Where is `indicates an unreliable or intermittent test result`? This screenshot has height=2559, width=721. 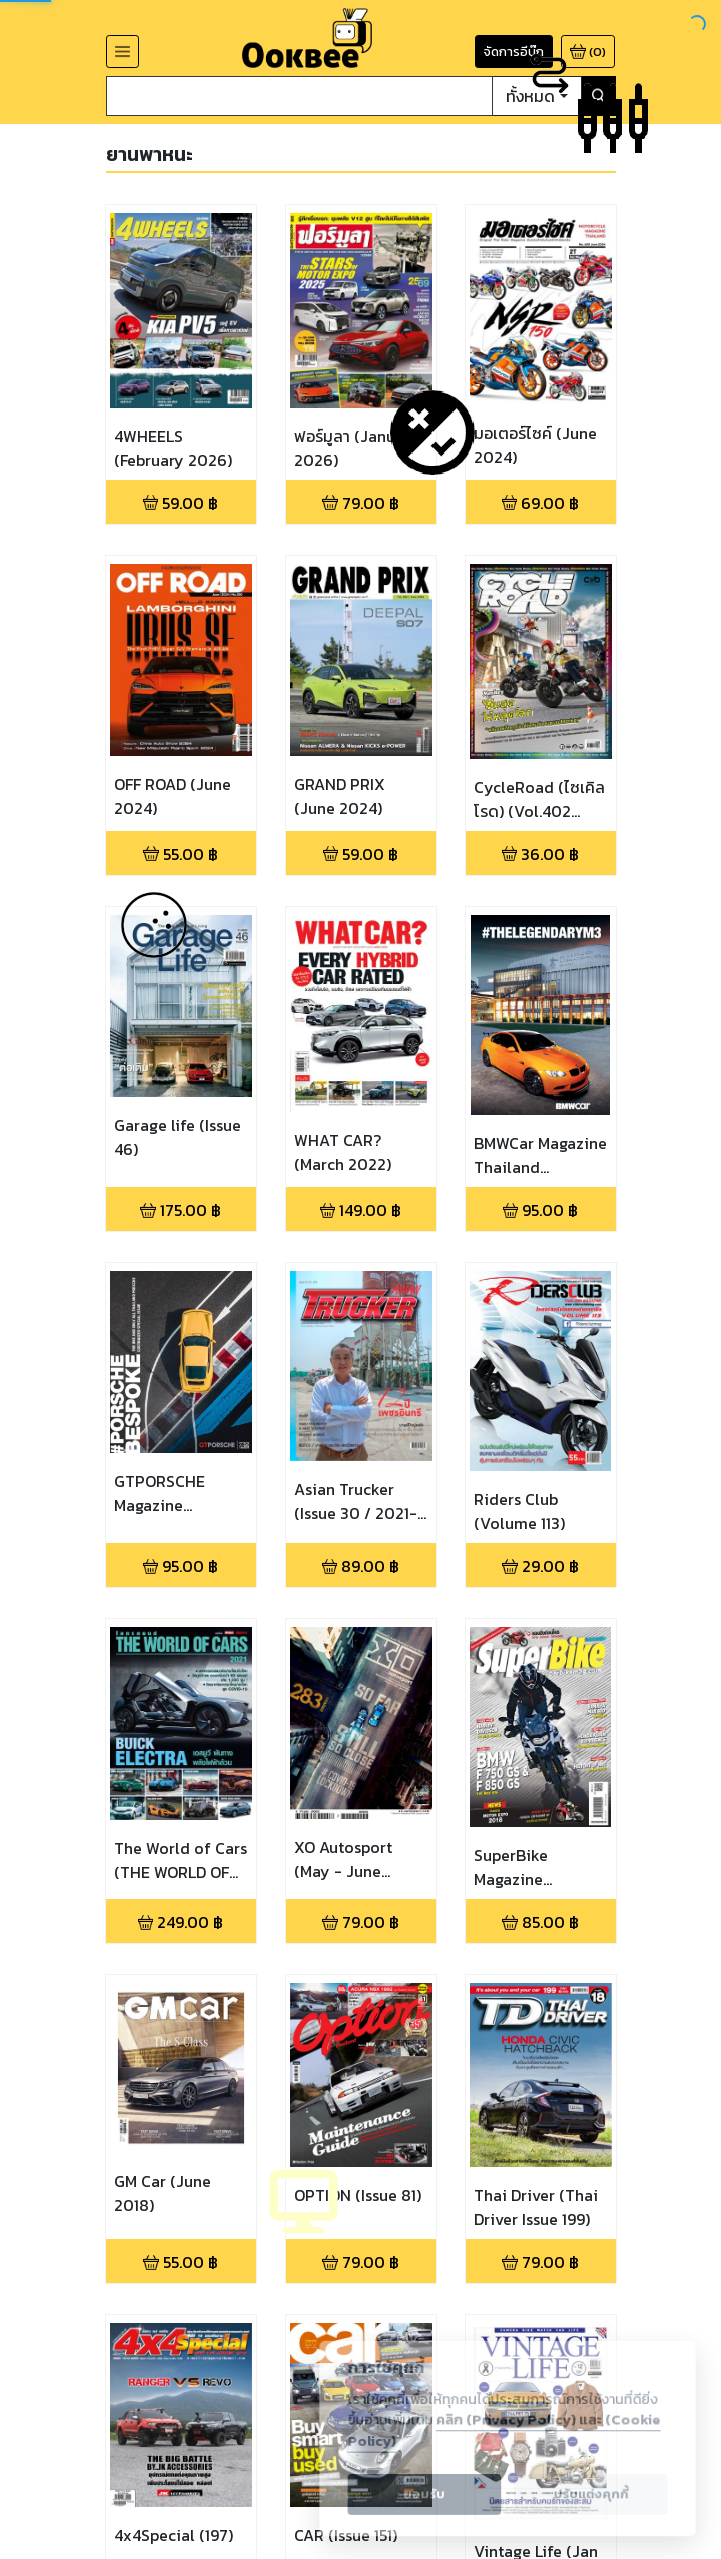
indicates an unreliable or intermittent test result is located at coordinates (432, 432).